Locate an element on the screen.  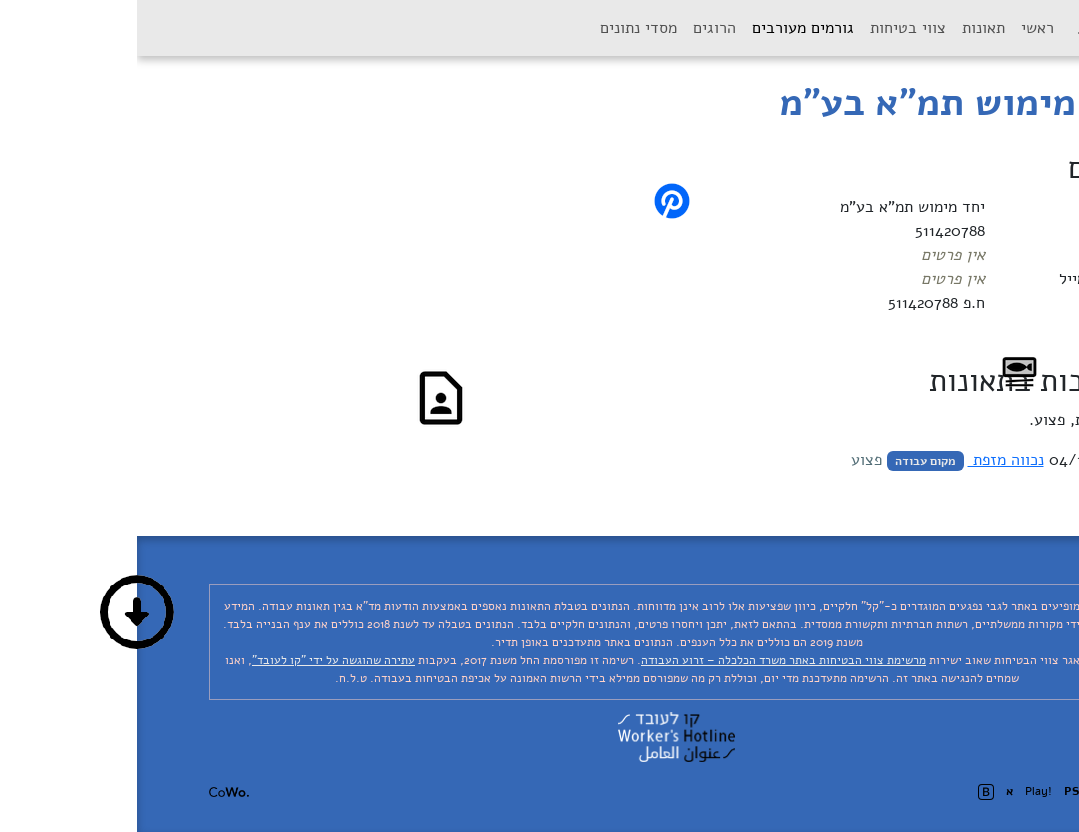
download file or content is located at coordinates (137, 612).